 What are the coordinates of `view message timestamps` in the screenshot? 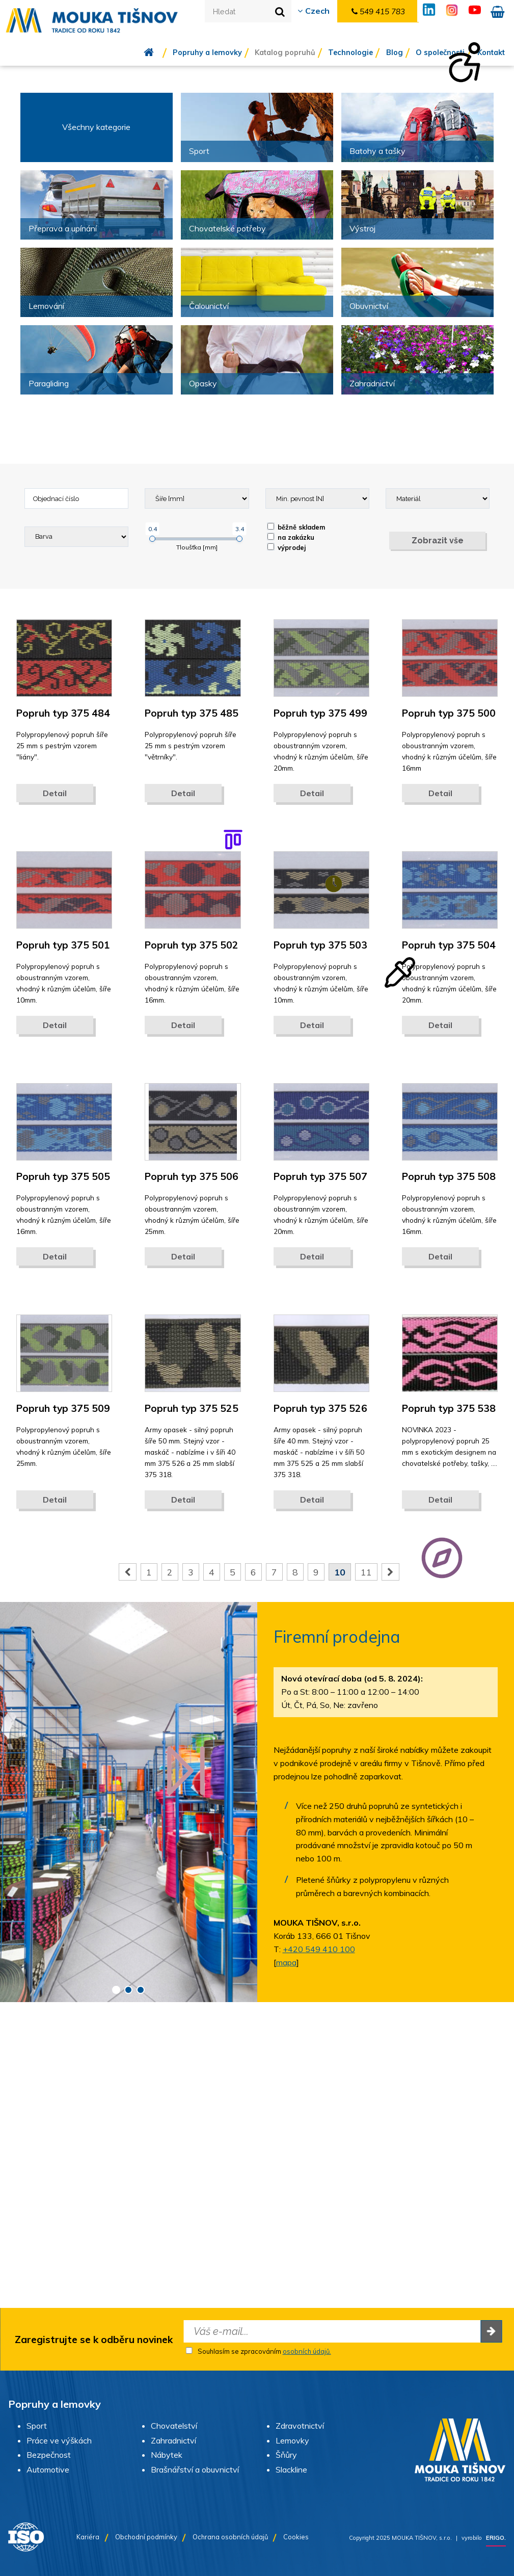 It's located at (334, 884).